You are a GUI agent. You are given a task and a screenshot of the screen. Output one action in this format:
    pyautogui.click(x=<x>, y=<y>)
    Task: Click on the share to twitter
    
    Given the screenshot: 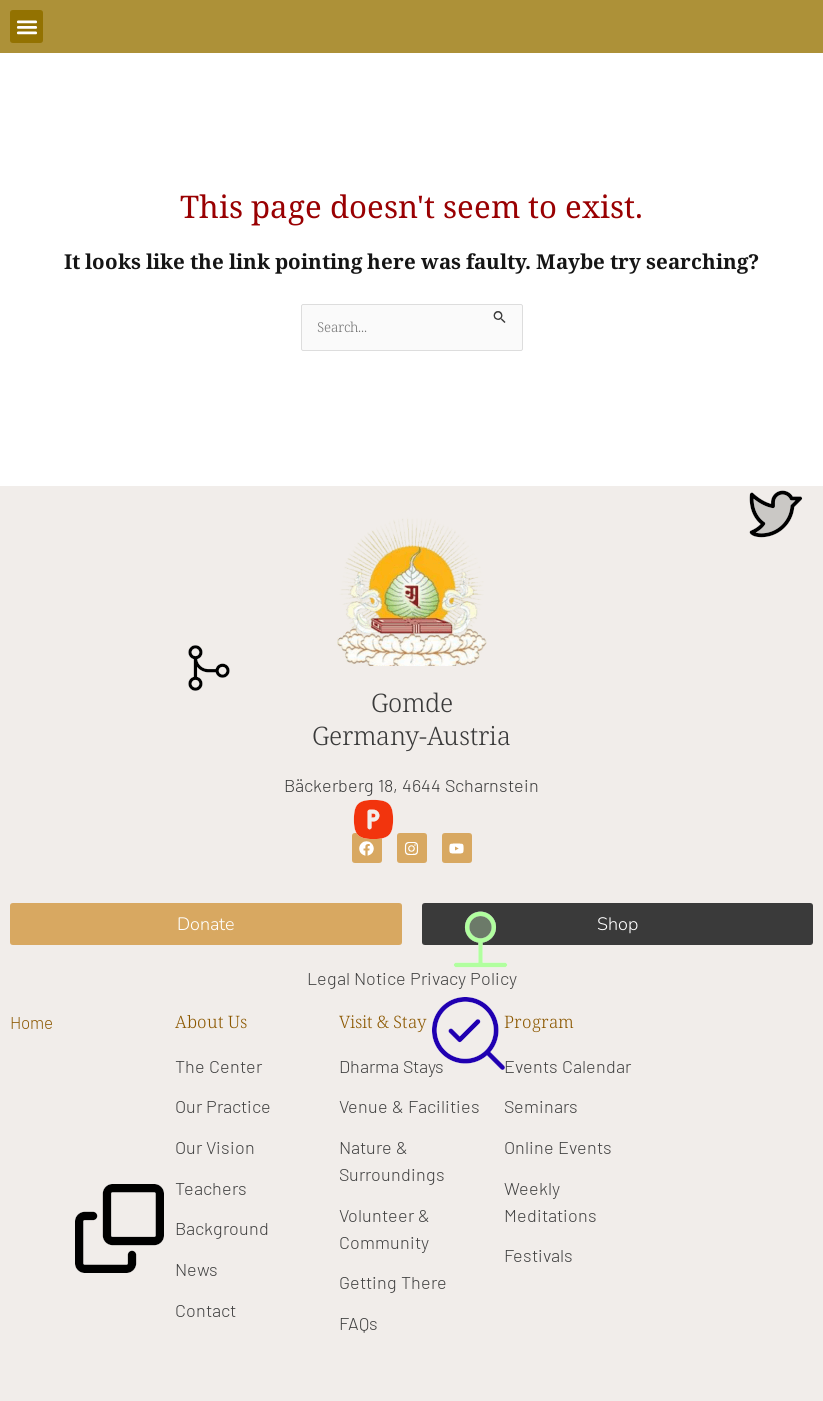 What is the action you would take?
    pyautogui.click(x=773, y=512)
    